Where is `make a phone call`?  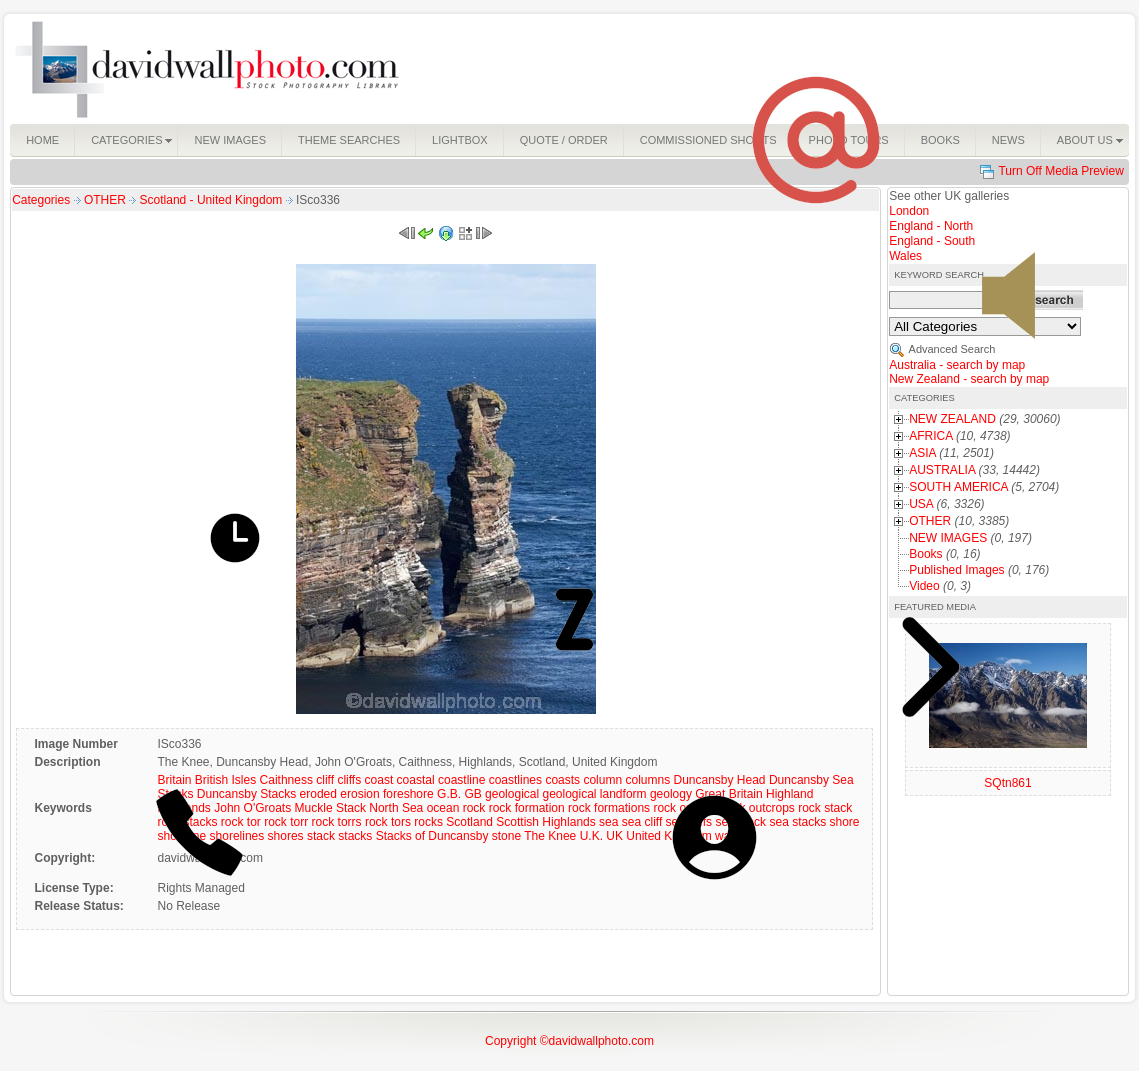 make a phone call is located at coordinates (199, 832).